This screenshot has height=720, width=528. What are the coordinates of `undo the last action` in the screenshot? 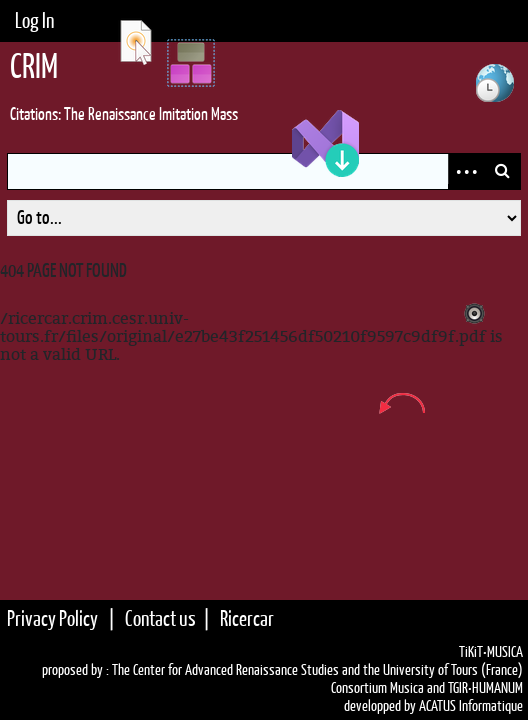 It's located at (402, 403).